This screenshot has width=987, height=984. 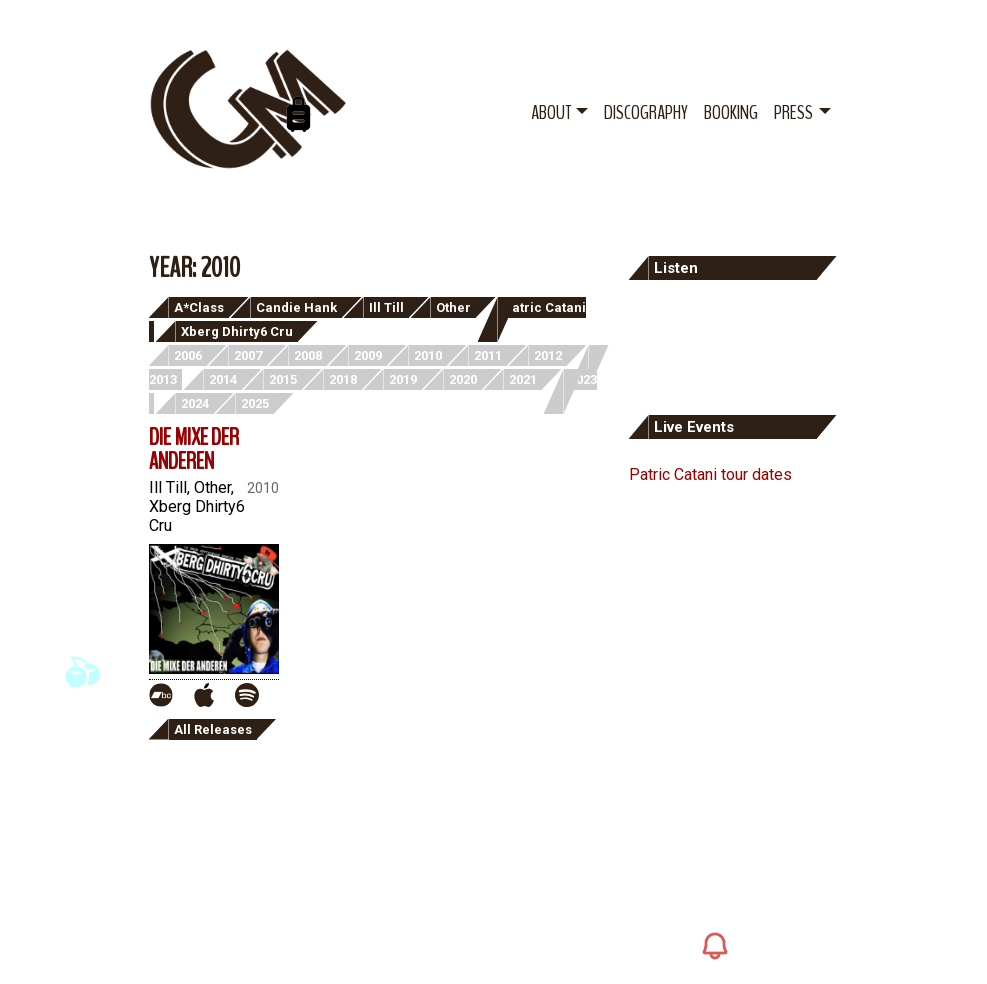 What do you see at coordinates (298, 114) in the screenshot?
I see `access travel or trip planning features` at bounding box center [298, 114].